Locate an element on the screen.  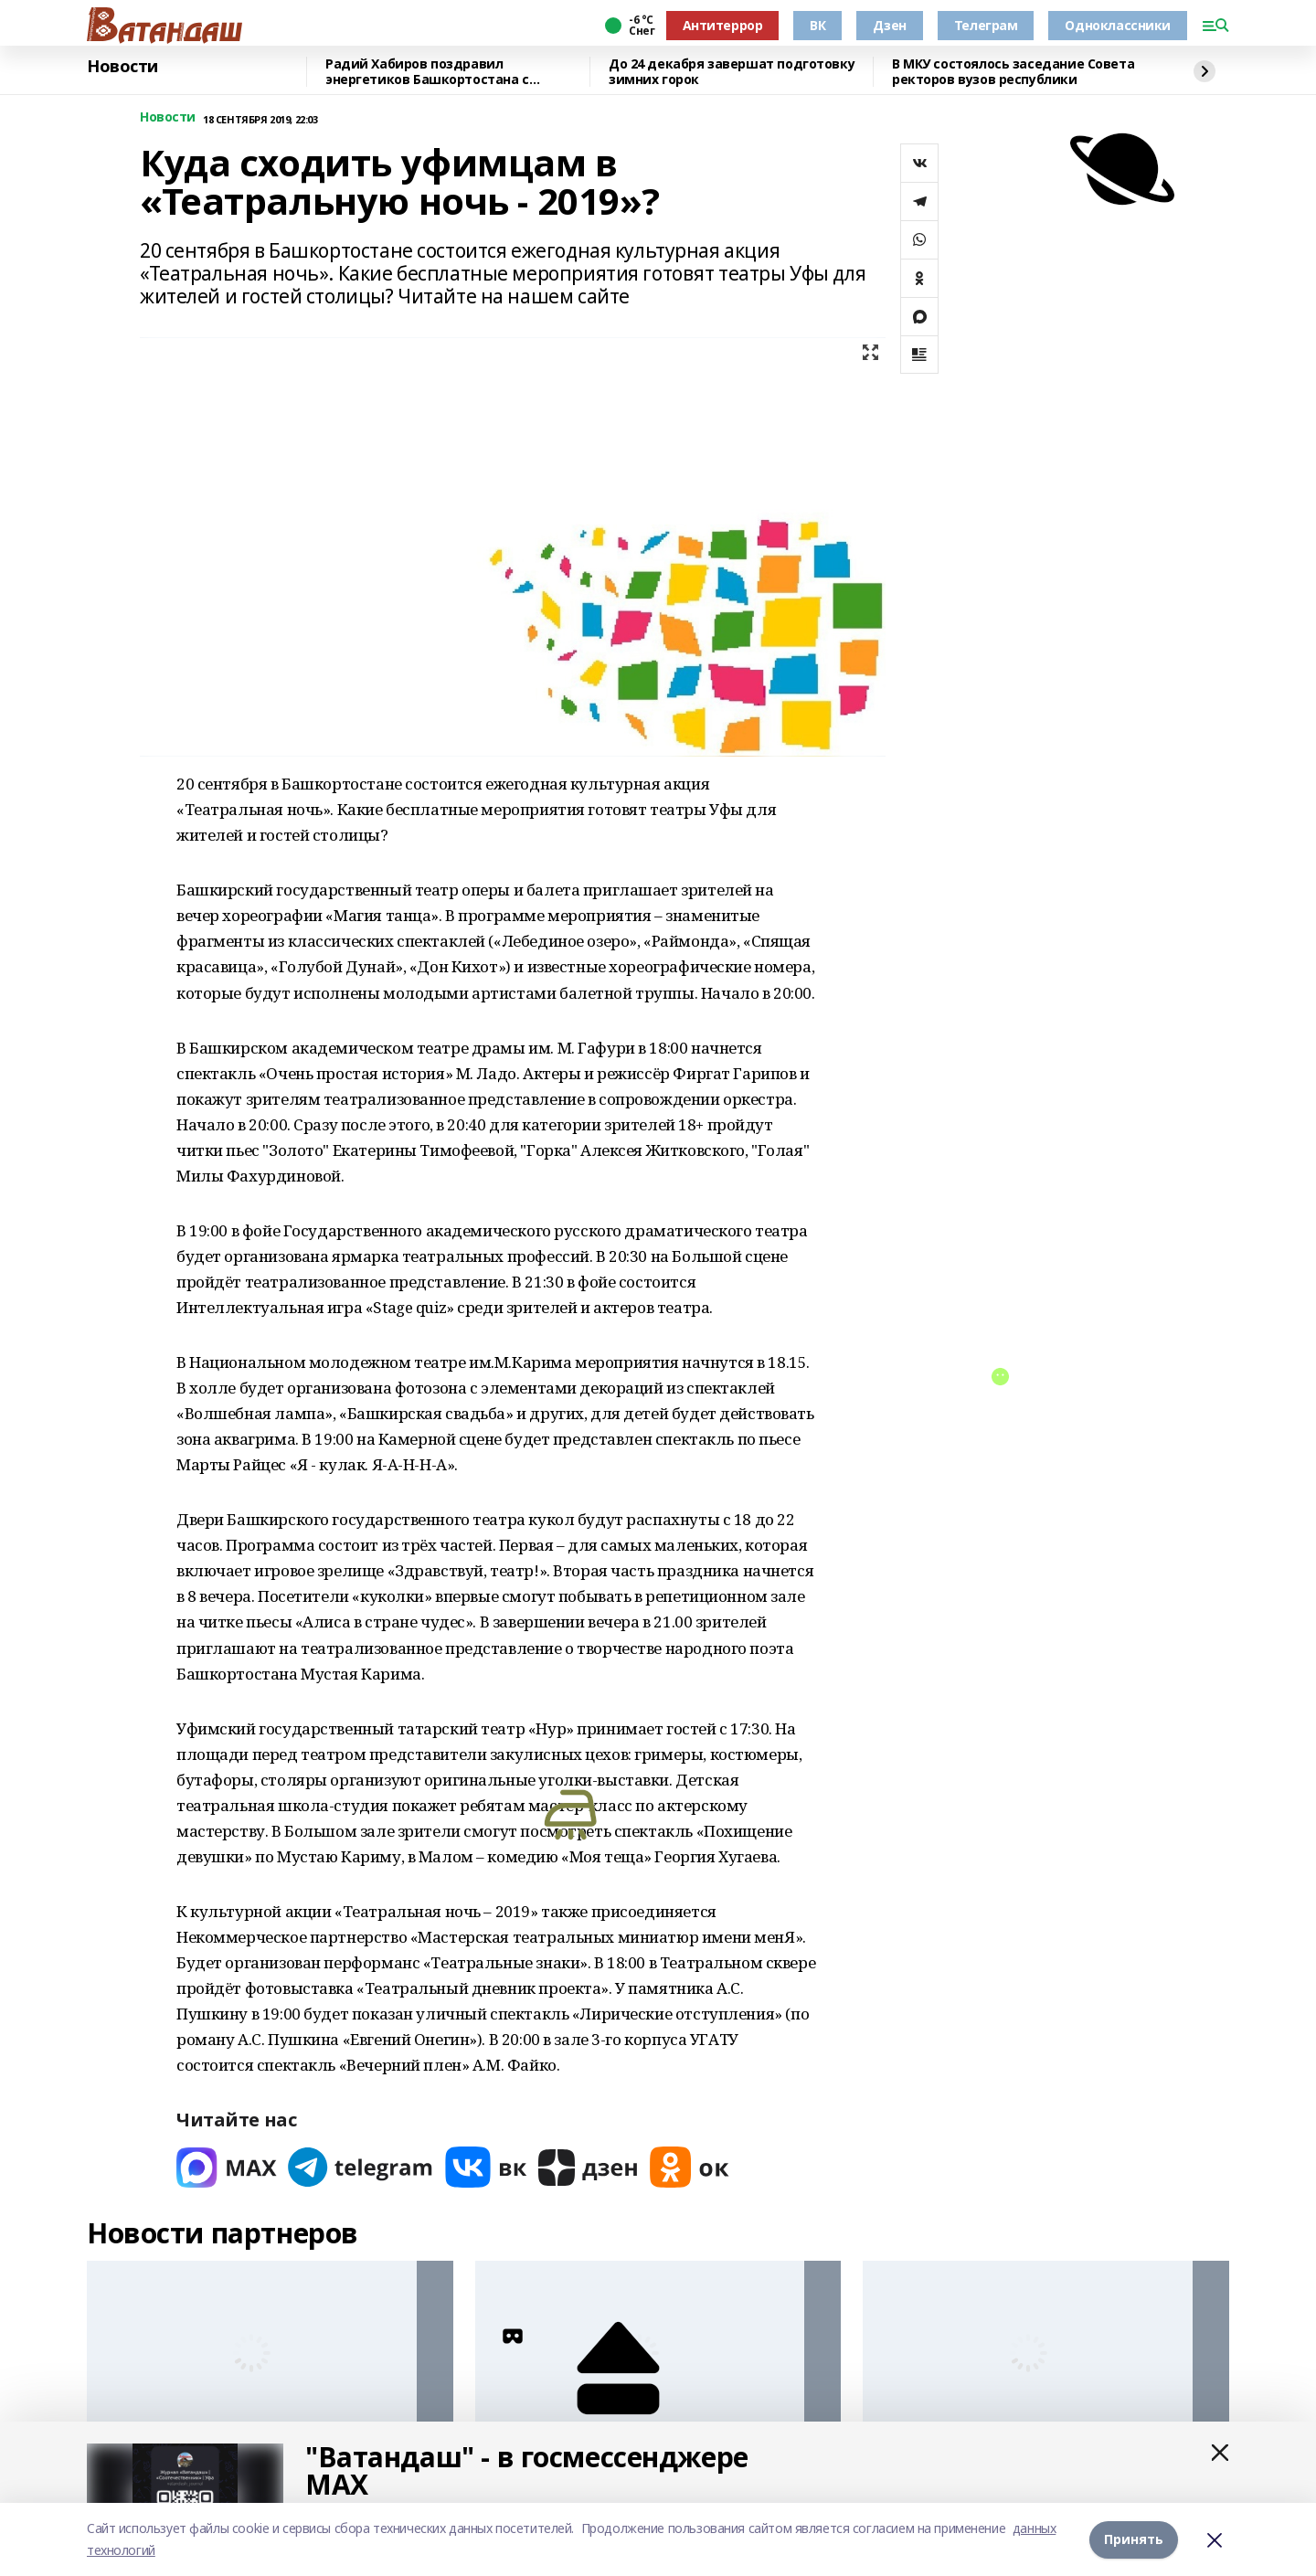
explore global or worldwide content is located at coordinates (1122, 169).